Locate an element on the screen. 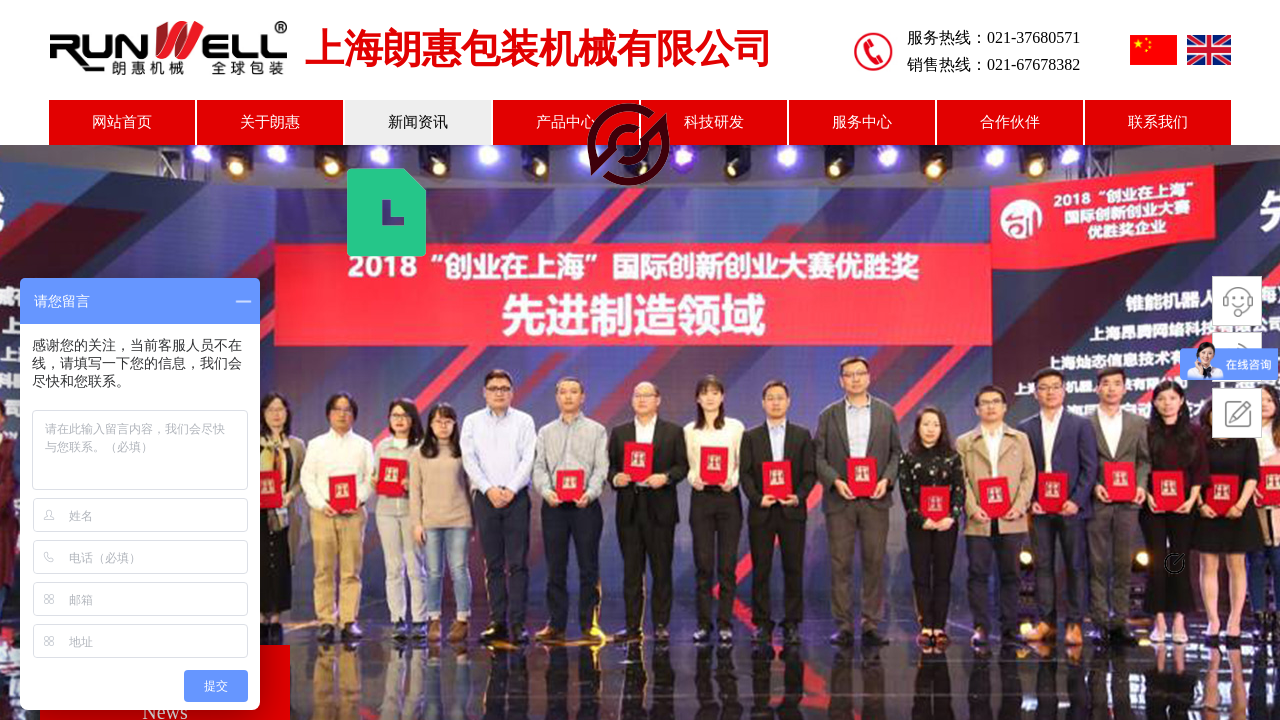 Image resolution: width=1280 pixels, height=720 pixels. launch honor of kings game is located at coordinates (628, 144).